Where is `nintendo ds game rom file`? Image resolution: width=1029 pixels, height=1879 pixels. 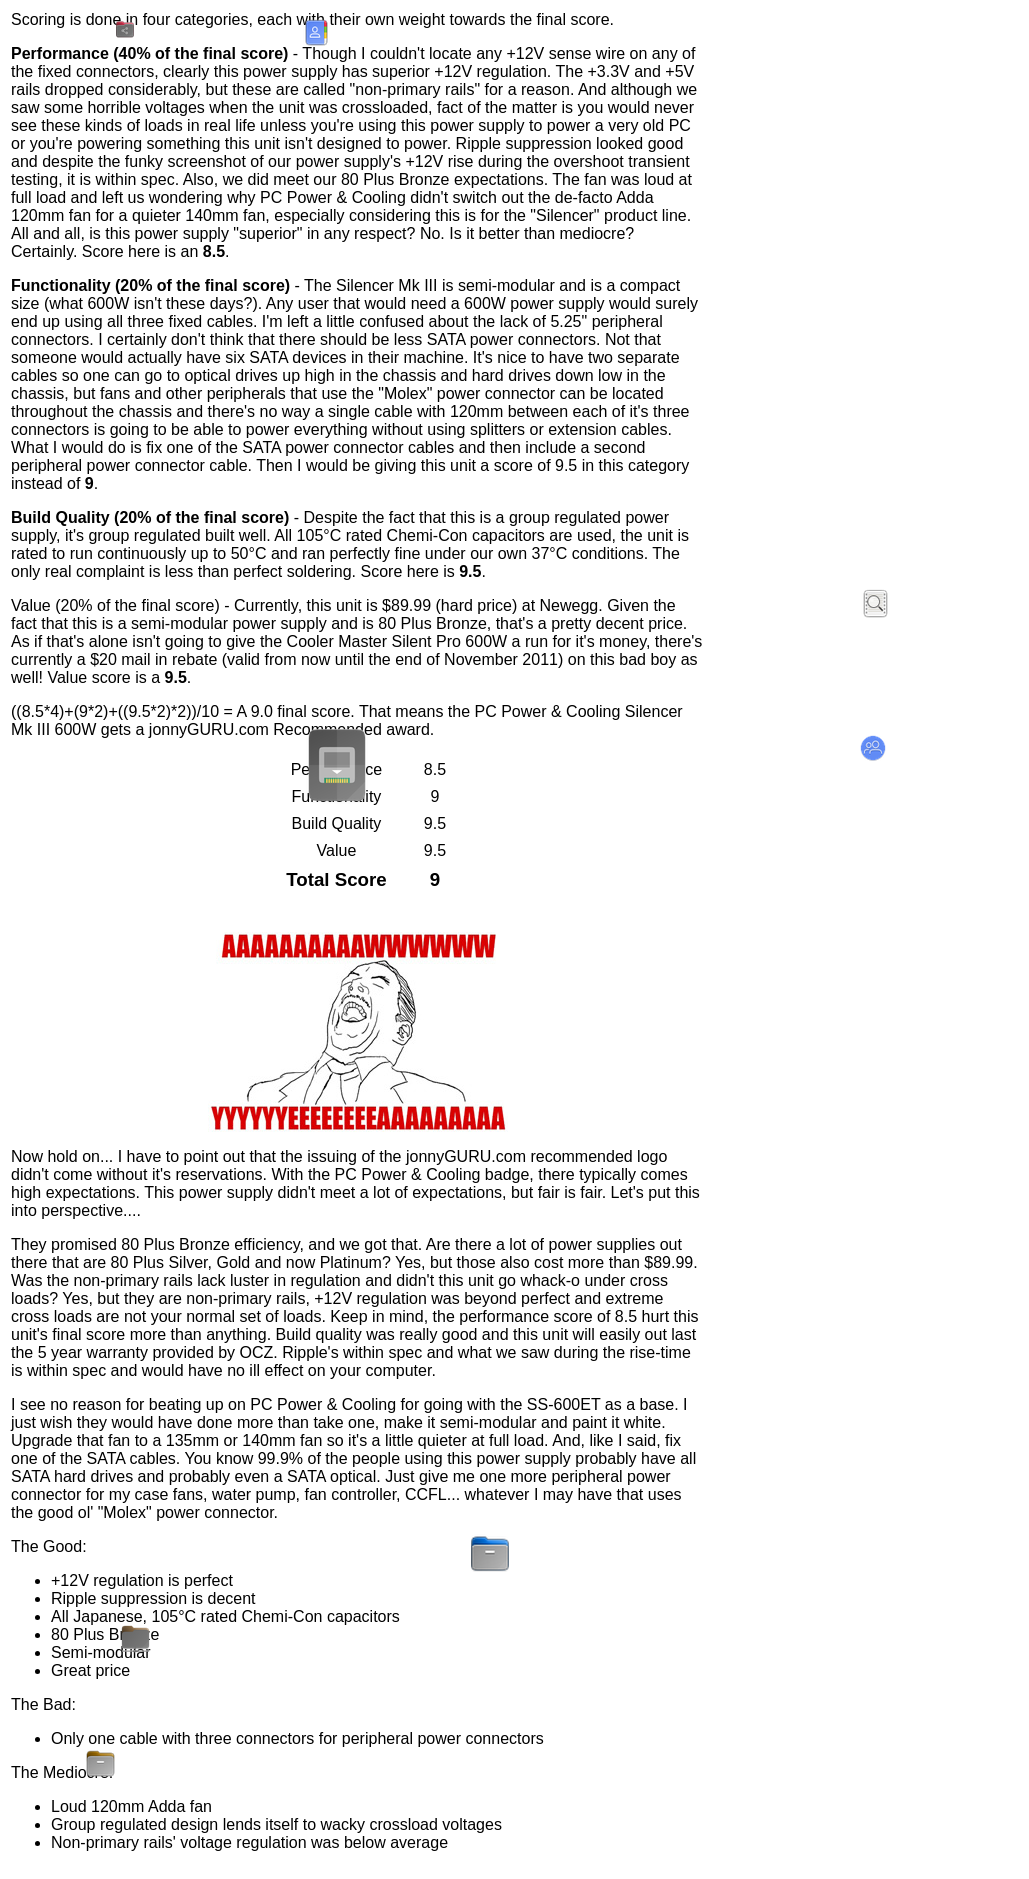 nintendo ds game rom file is located at coordinates (337, 765).